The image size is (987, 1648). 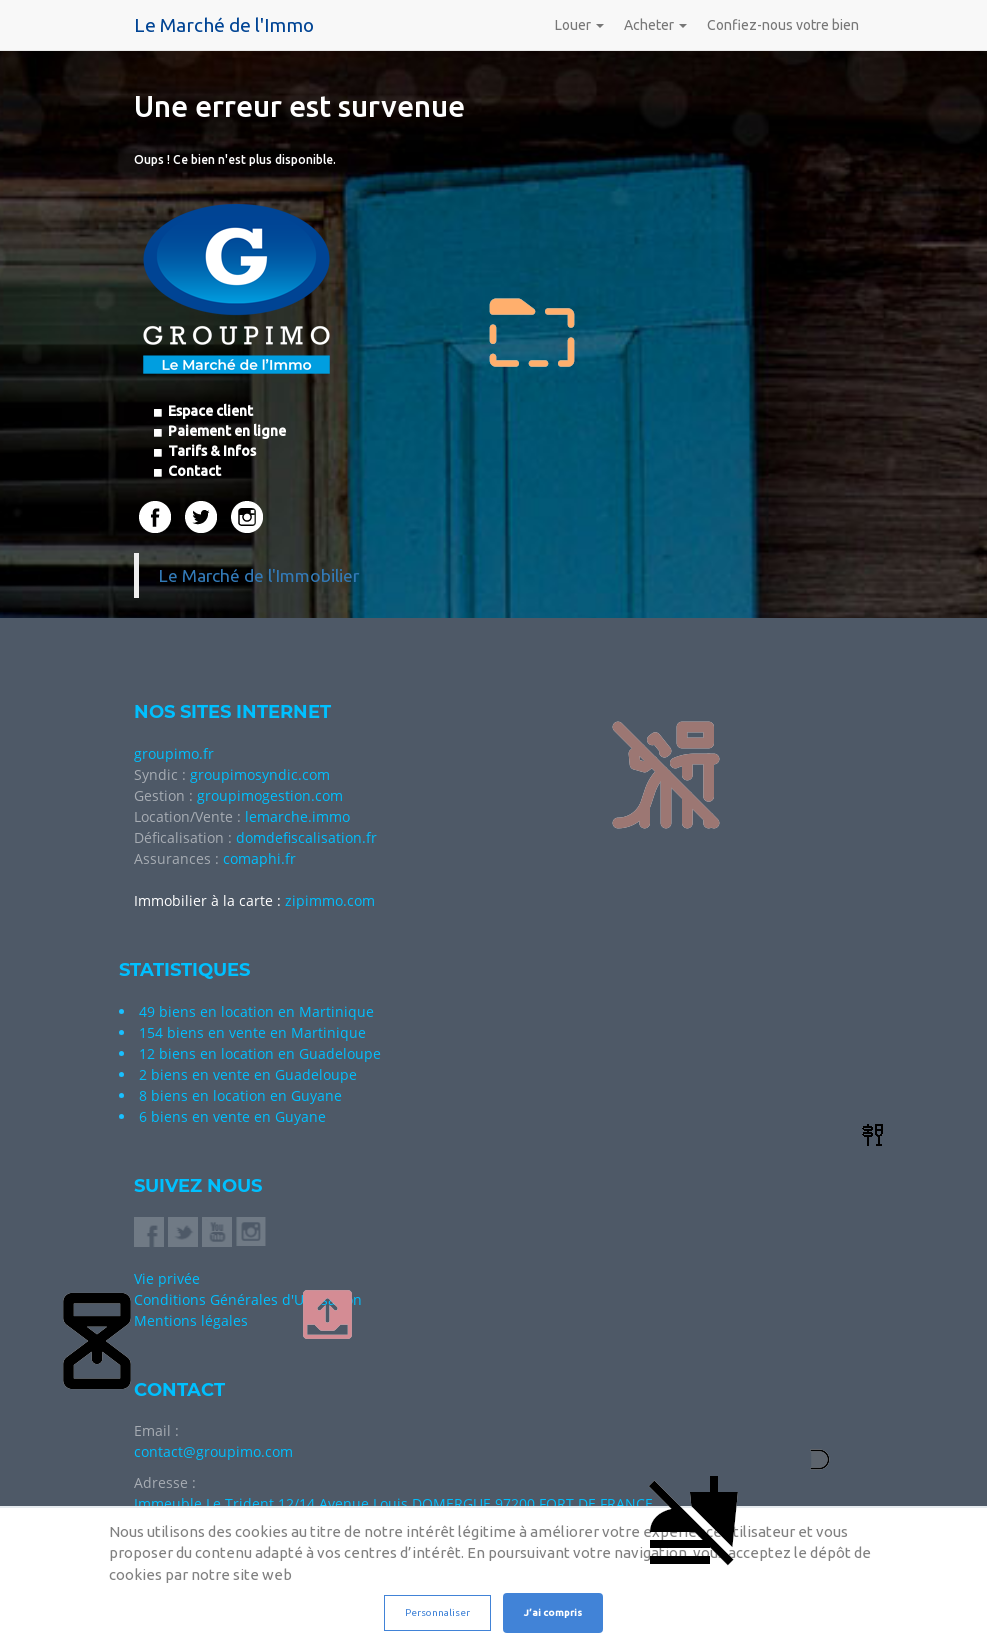 I want to click on create a new folder, so click(x=532, y=331).